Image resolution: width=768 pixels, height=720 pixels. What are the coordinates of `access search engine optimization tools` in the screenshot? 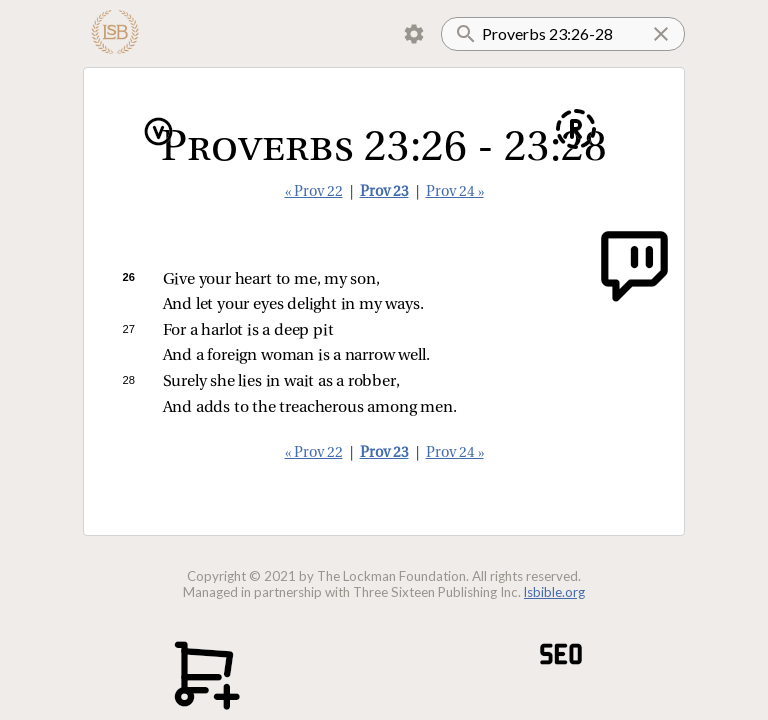 It's located at (561, 654).